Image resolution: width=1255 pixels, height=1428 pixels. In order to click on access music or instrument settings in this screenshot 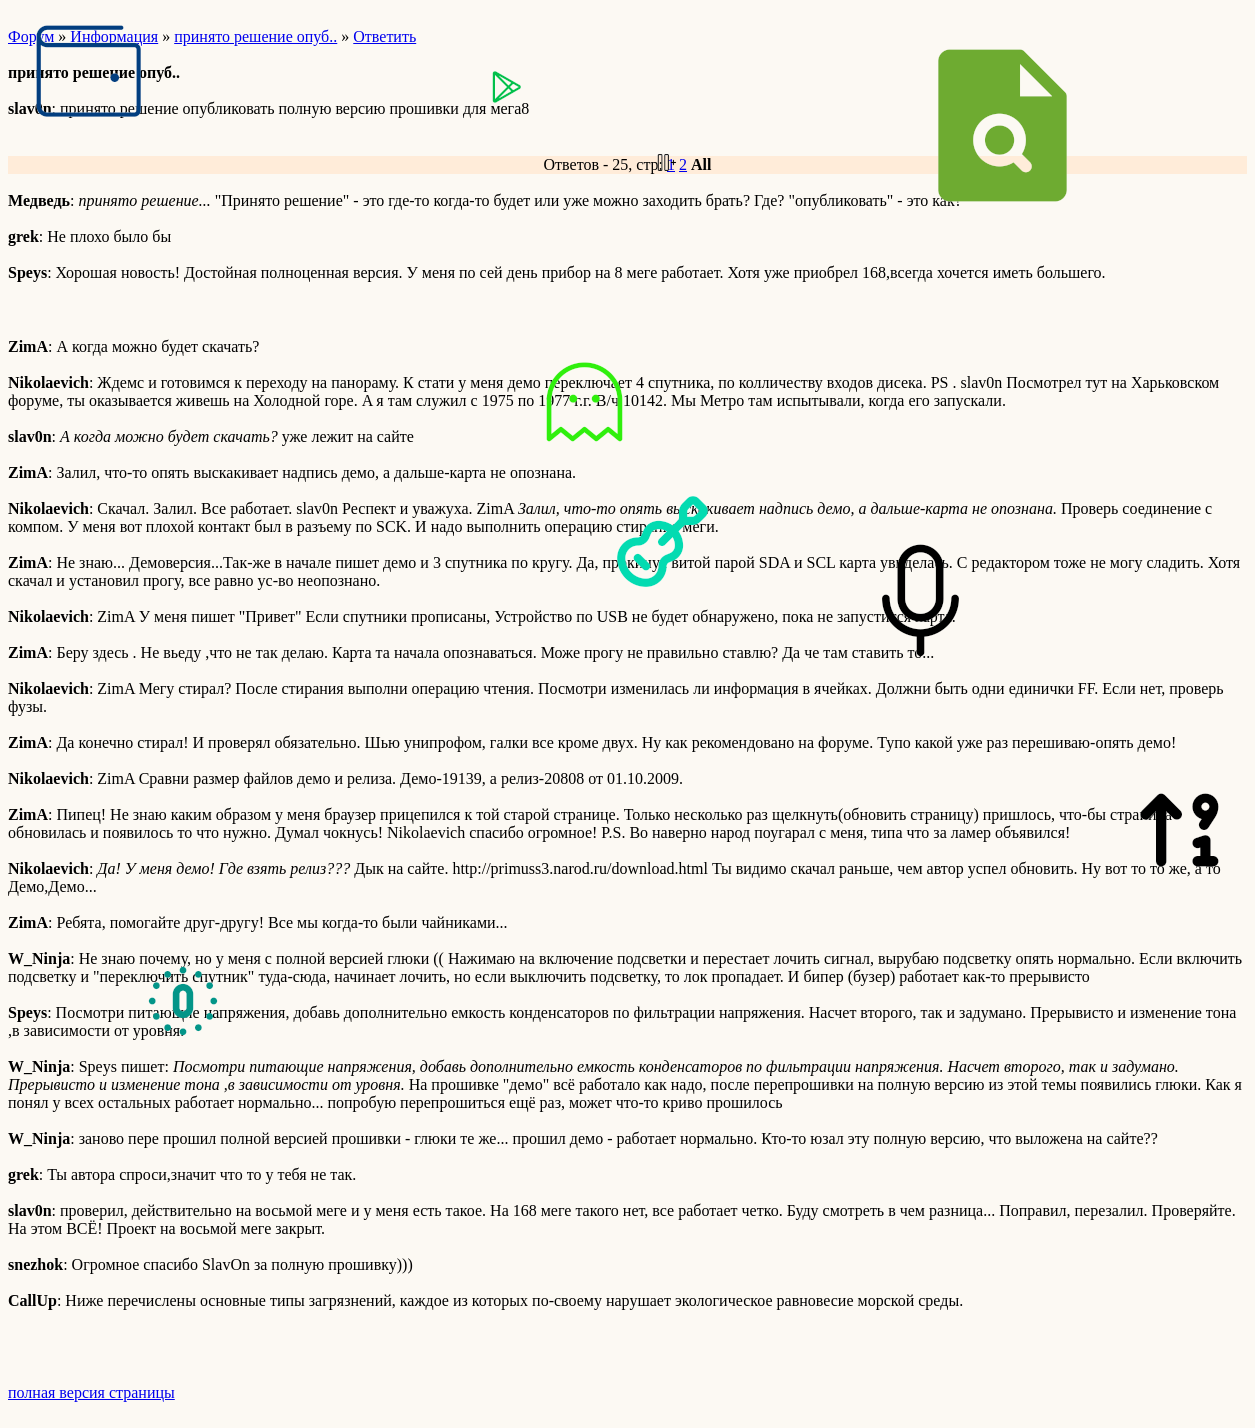, I will do `click(662, 541)`.